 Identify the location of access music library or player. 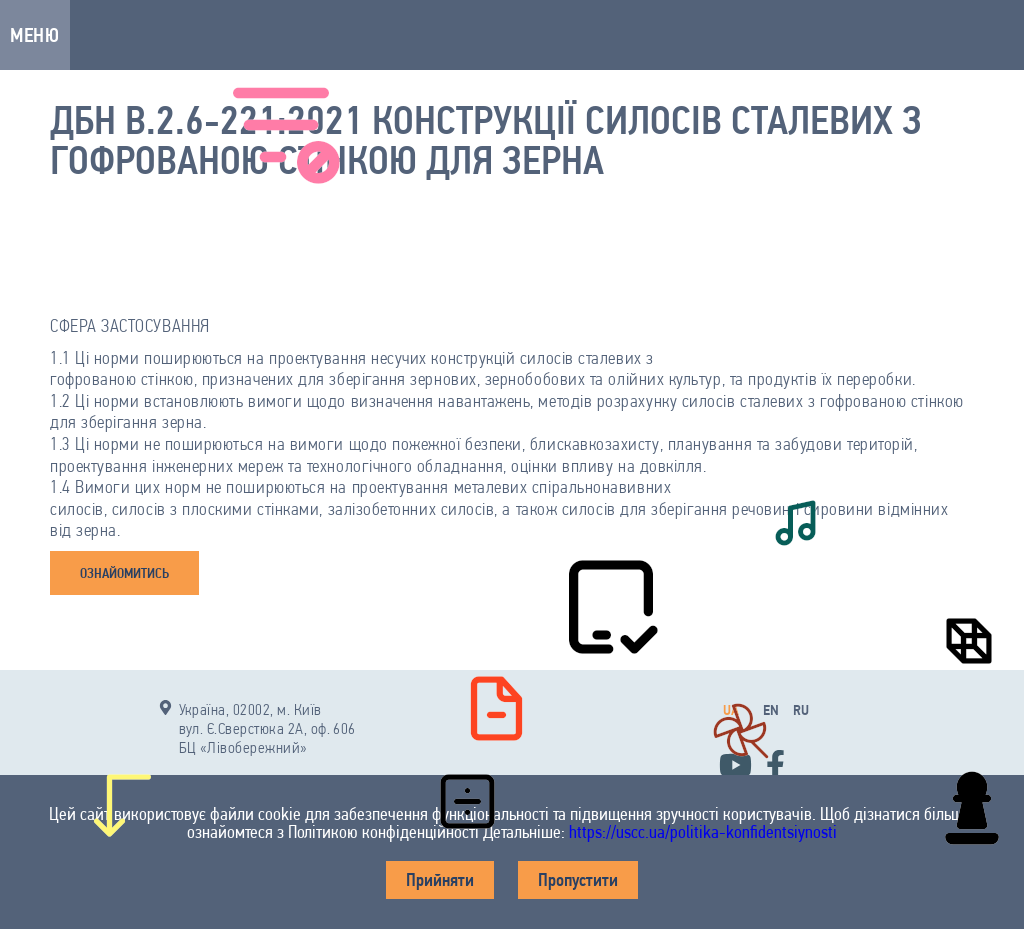
(798, 523).